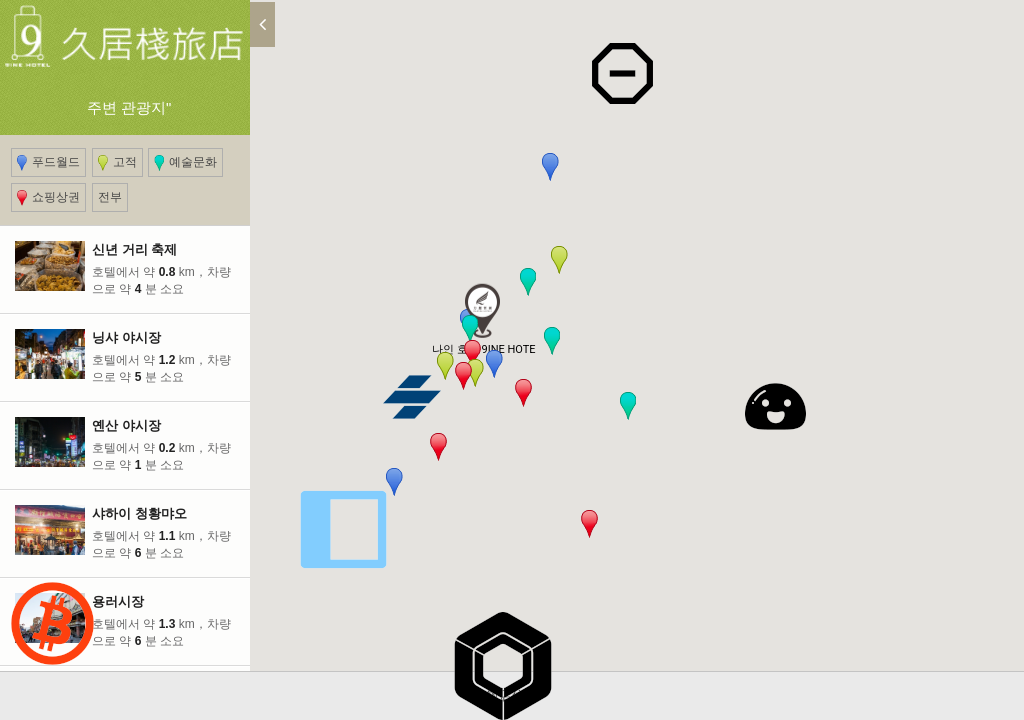 The height and width of the screenshot is (720, 1024). I want to click on indicates spam or blocked content, so click(622, 73).